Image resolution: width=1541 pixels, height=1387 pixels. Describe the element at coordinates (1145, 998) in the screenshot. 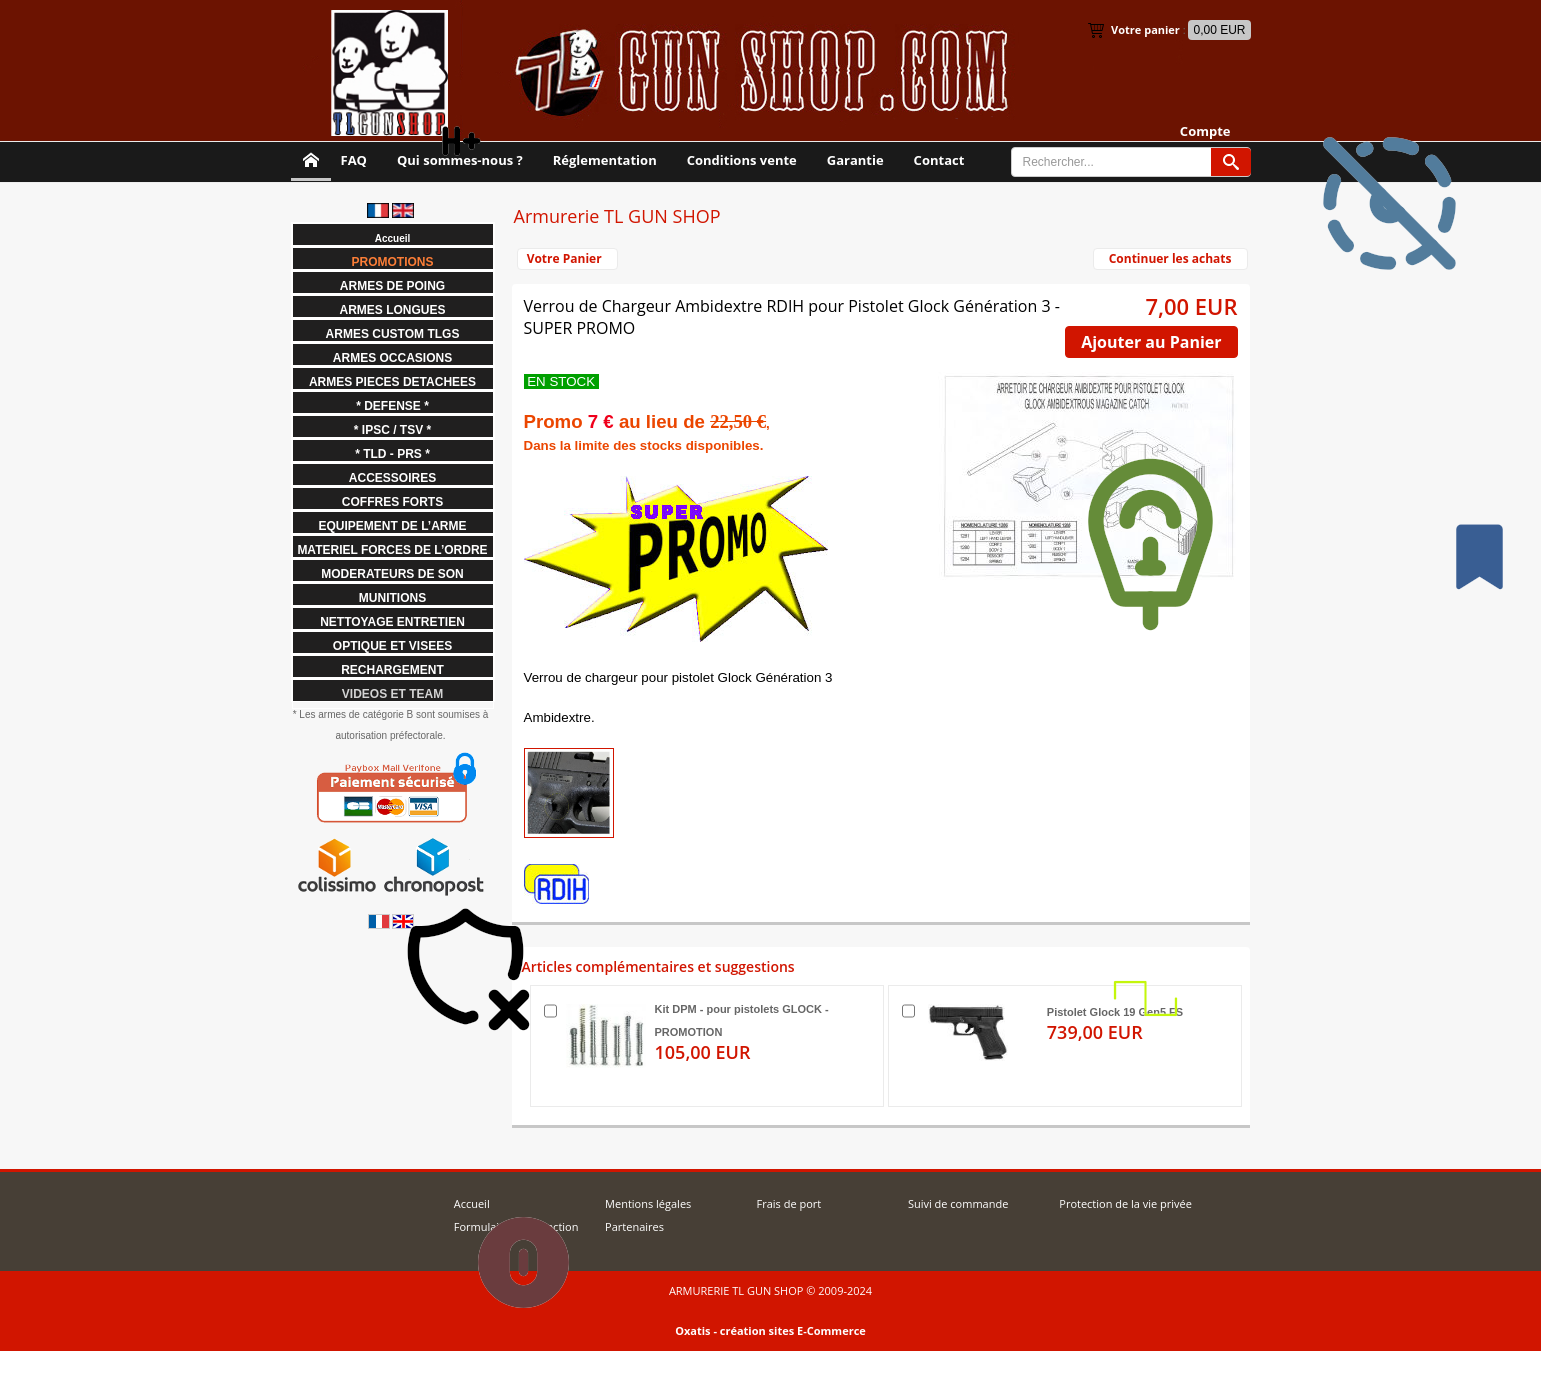

I see `toggle square wave audio signal` at that location.